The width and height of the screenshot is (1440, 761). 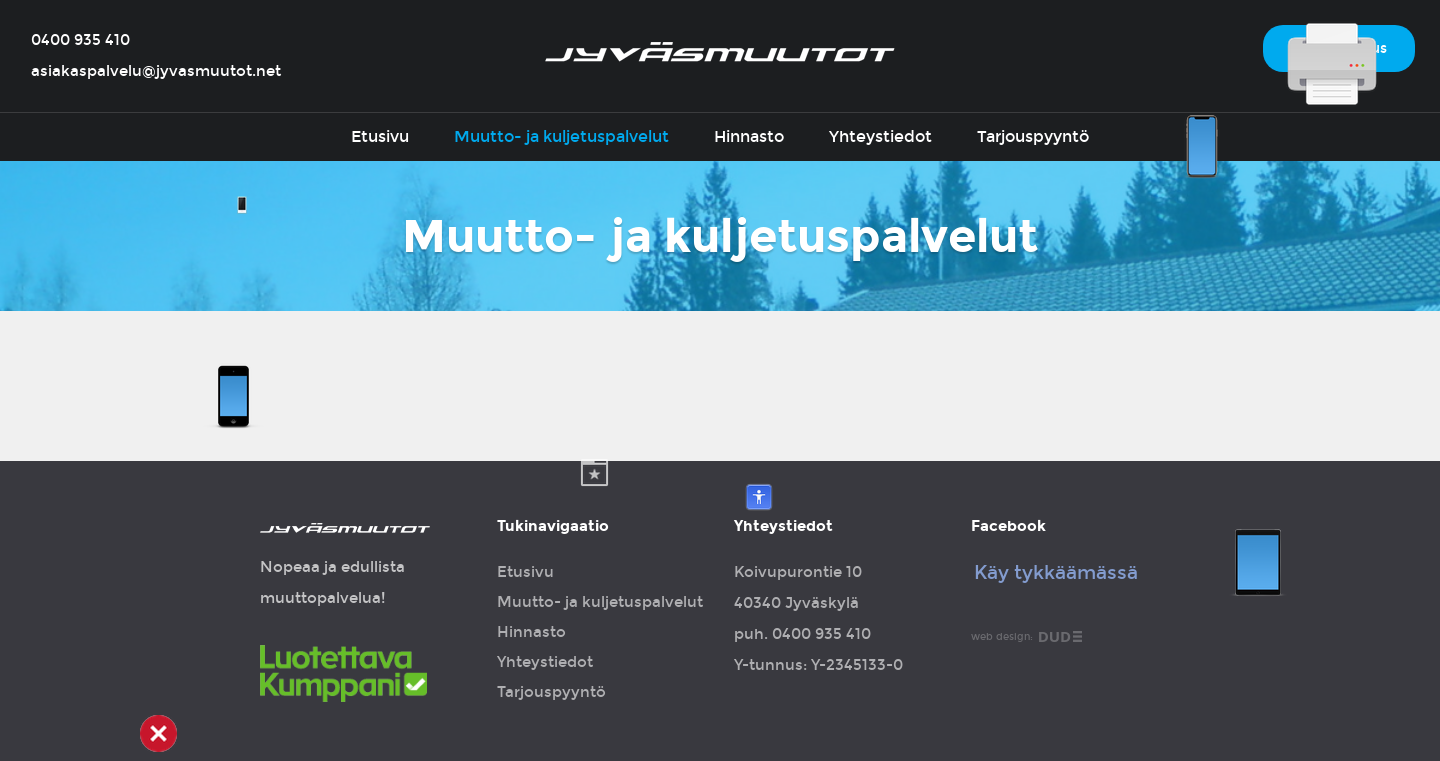 I want to click on iPod nano device connected, so click(x=242, y=205).